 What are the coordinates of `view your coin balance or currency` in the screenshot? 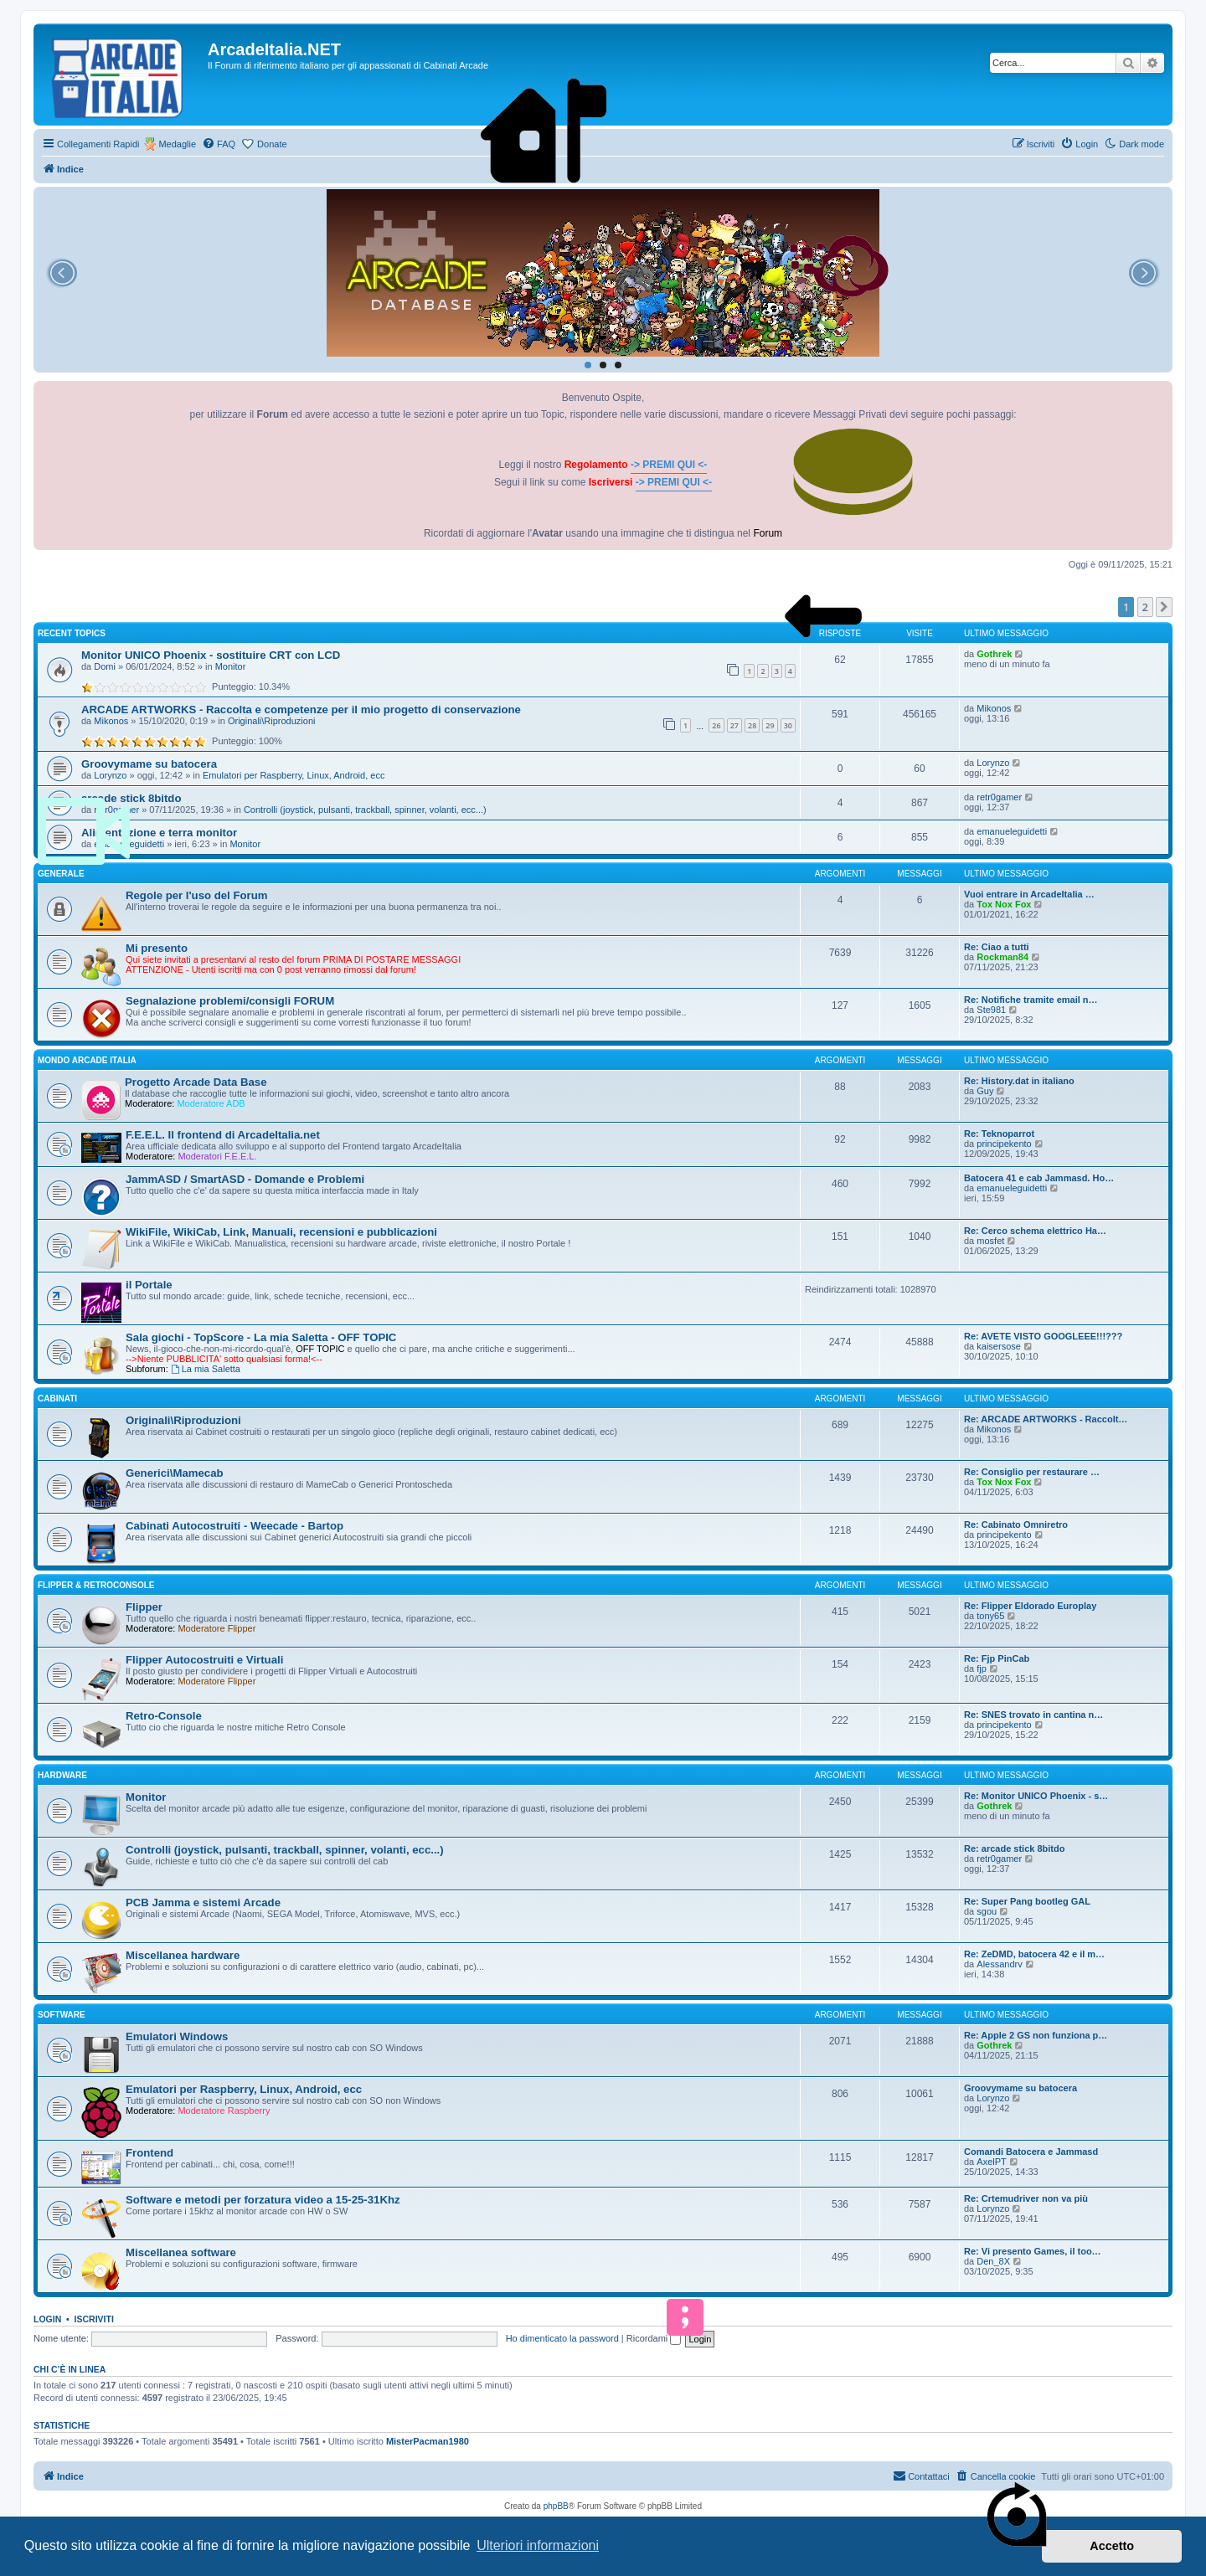 It's located at (853, 471).